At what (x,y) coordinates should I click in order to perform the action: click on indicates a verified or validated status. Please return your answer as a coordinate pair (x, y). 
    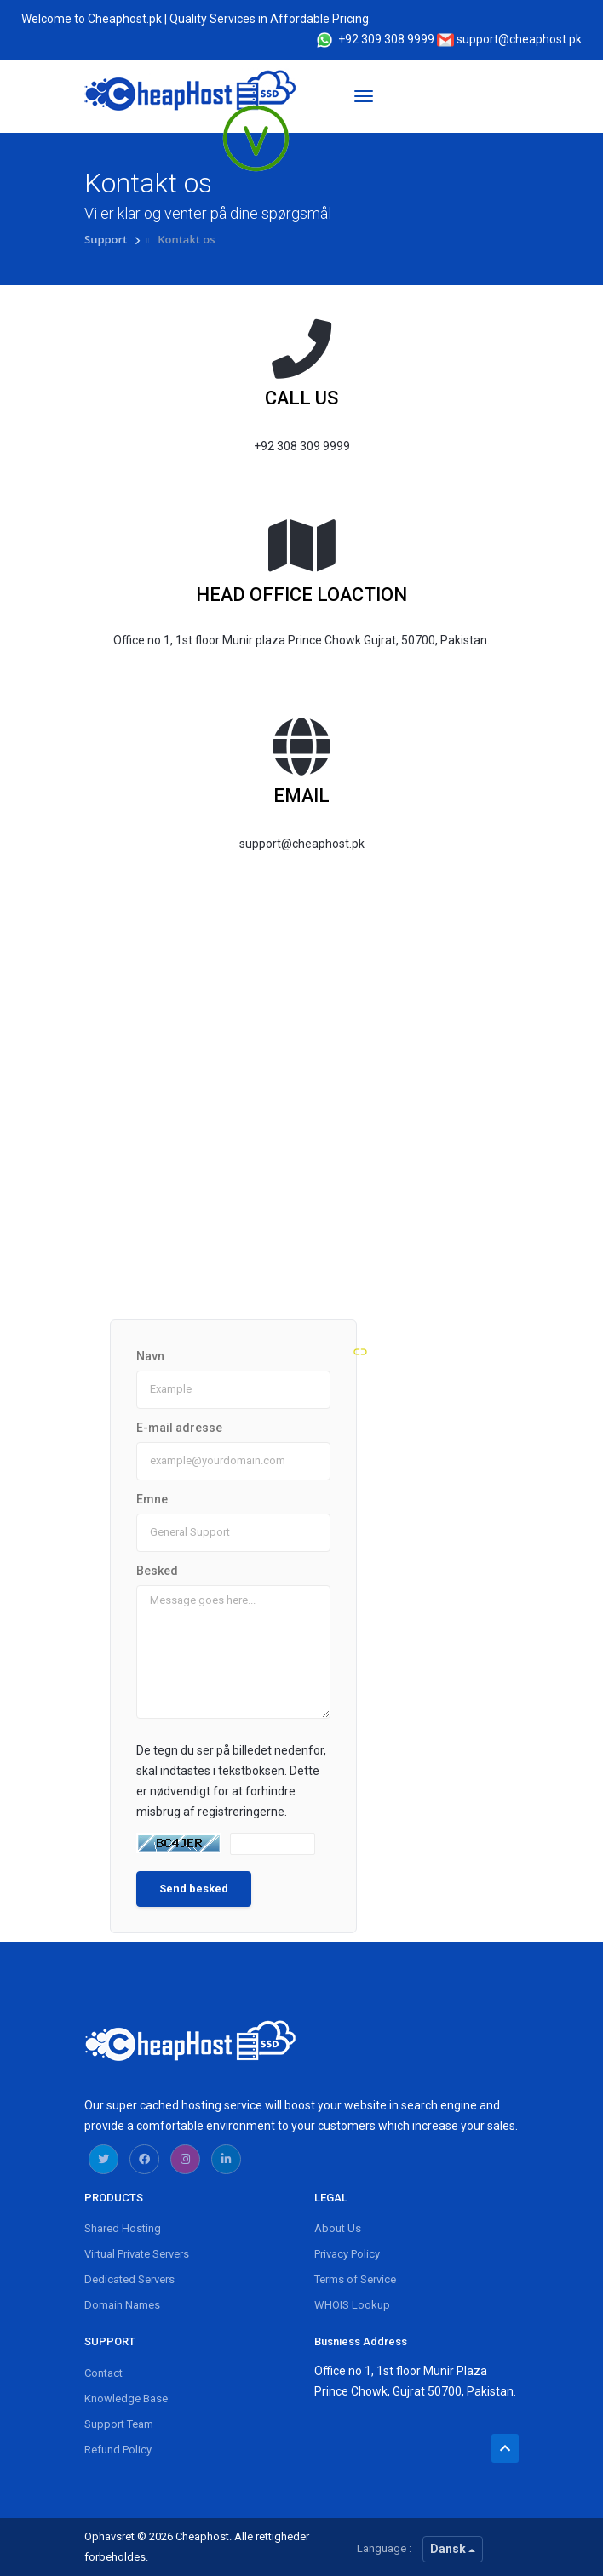
    Looking at the image, I should click on (256, 138).